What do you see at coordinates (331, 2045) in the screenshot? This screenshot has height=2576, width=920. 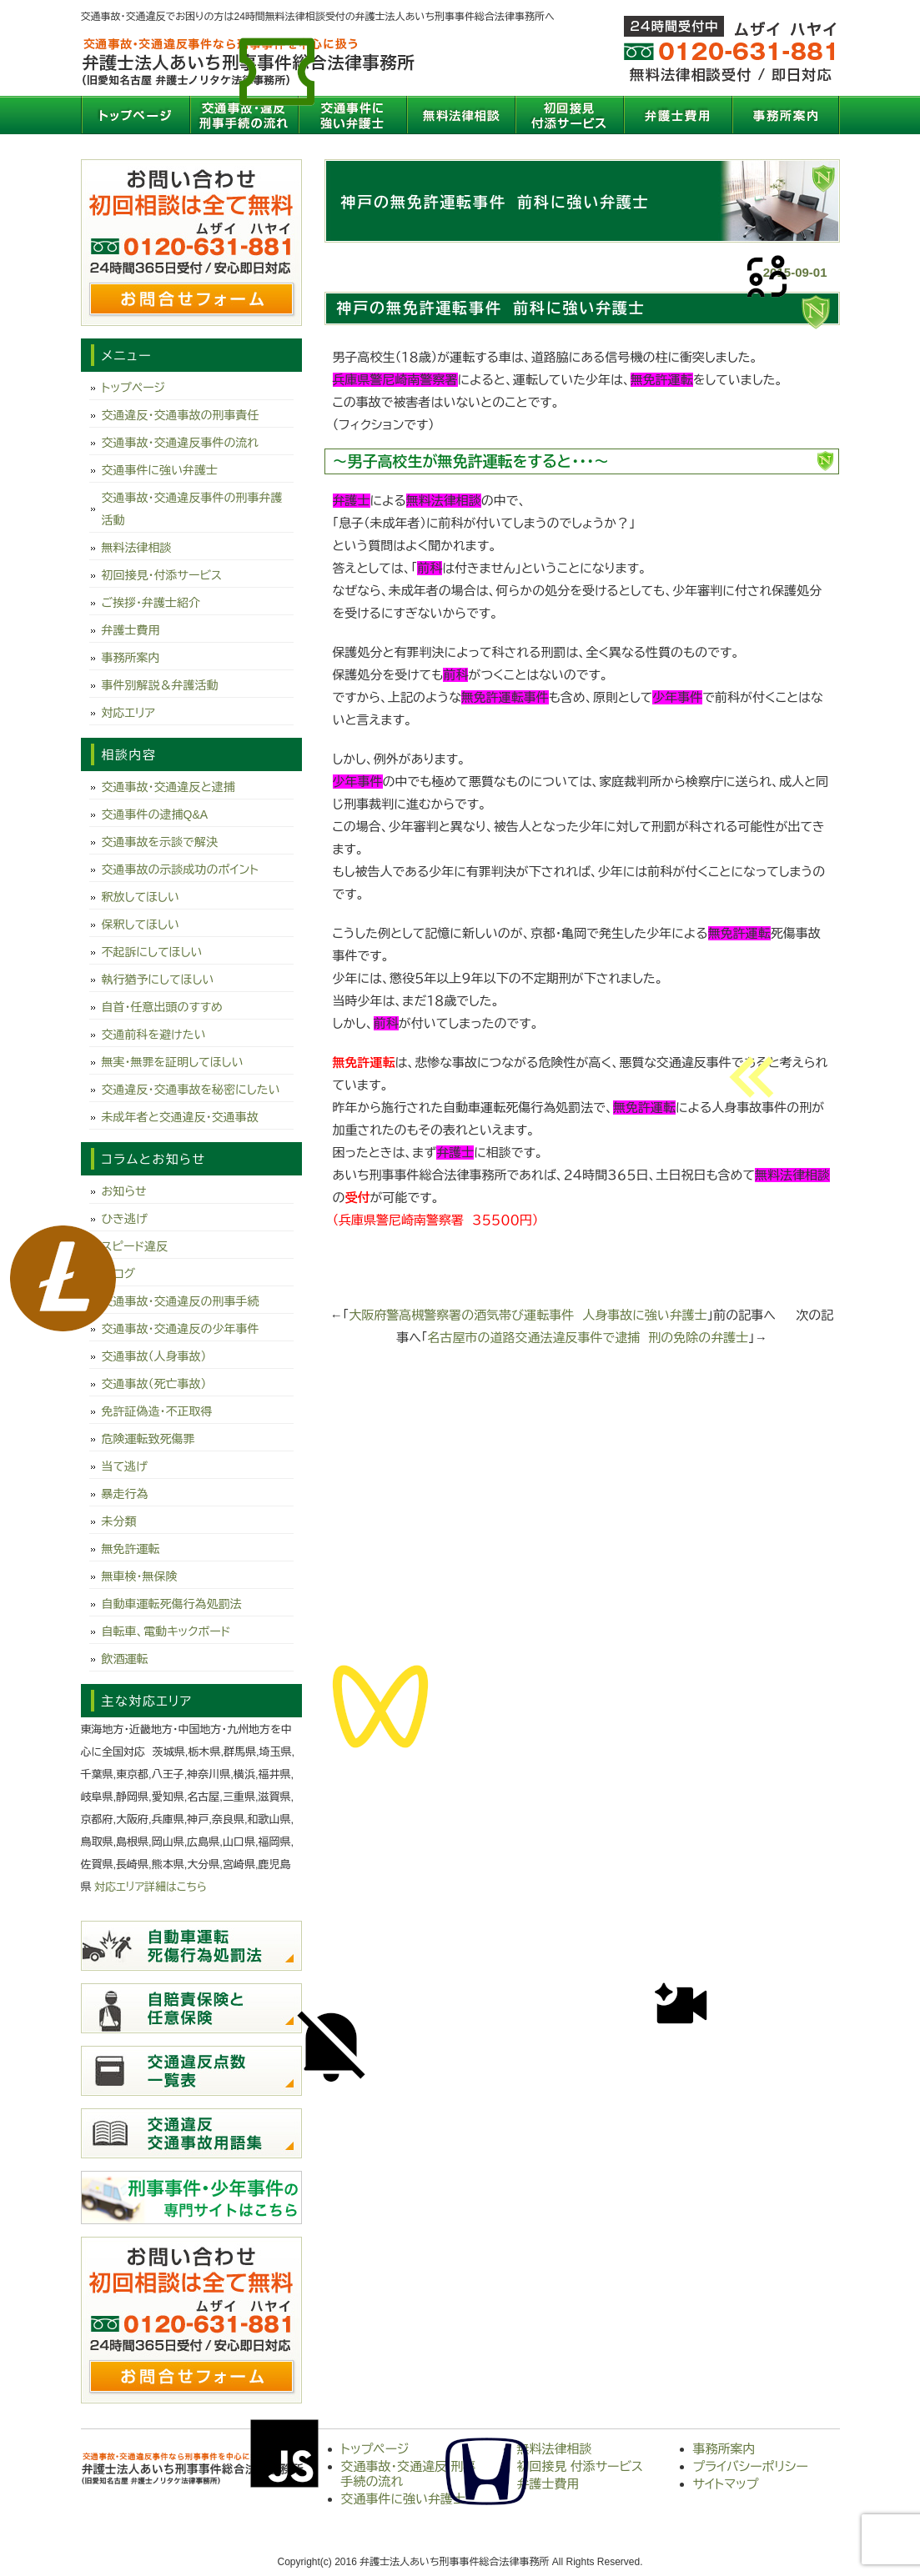 I see `mute notifications` at bounding box center [331, 2045].